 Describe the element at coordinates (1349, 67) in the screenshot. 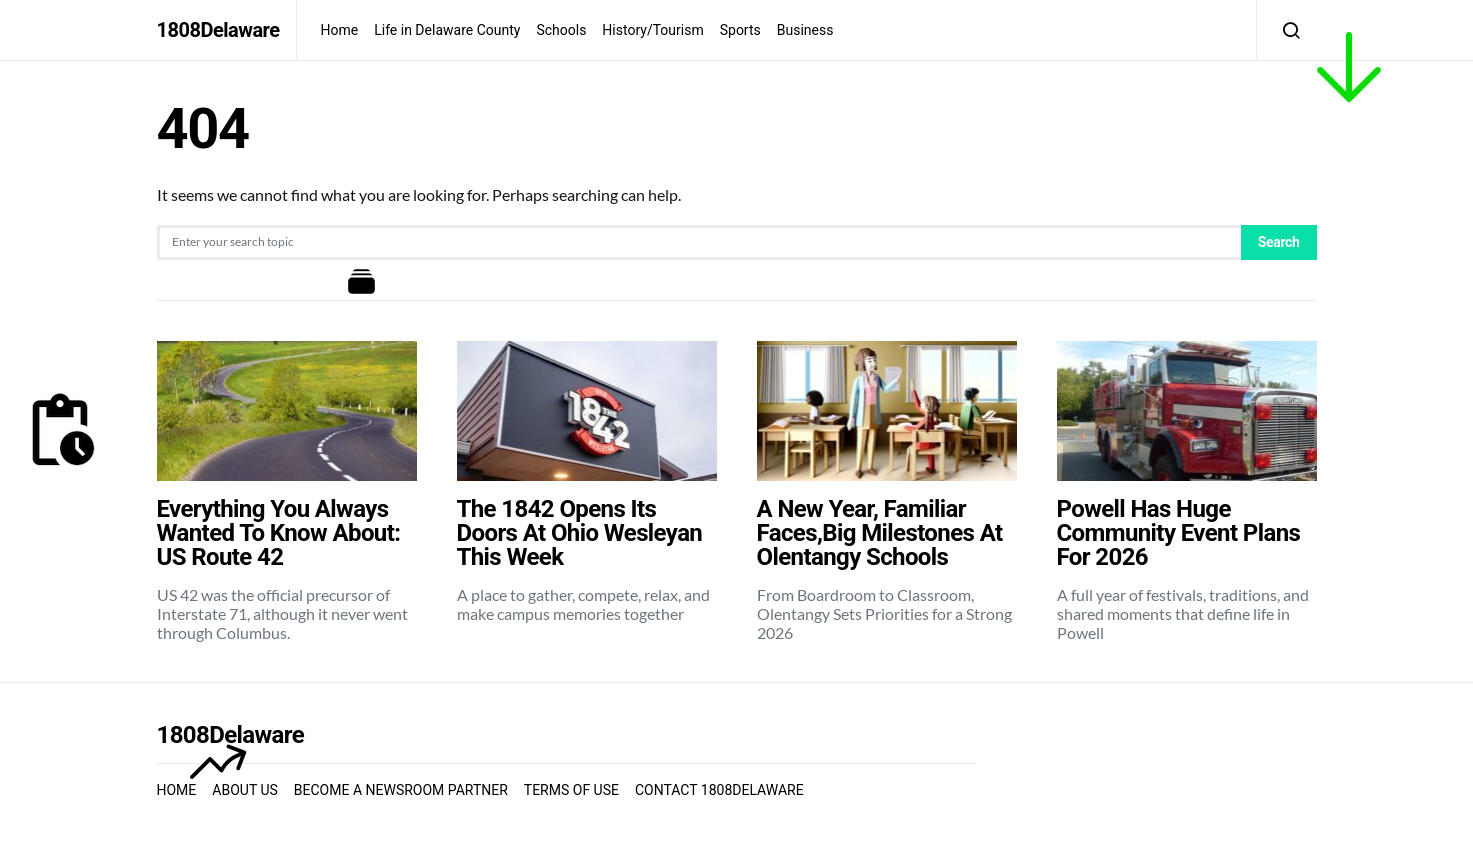

I see `scroll down or view more content` at that location.